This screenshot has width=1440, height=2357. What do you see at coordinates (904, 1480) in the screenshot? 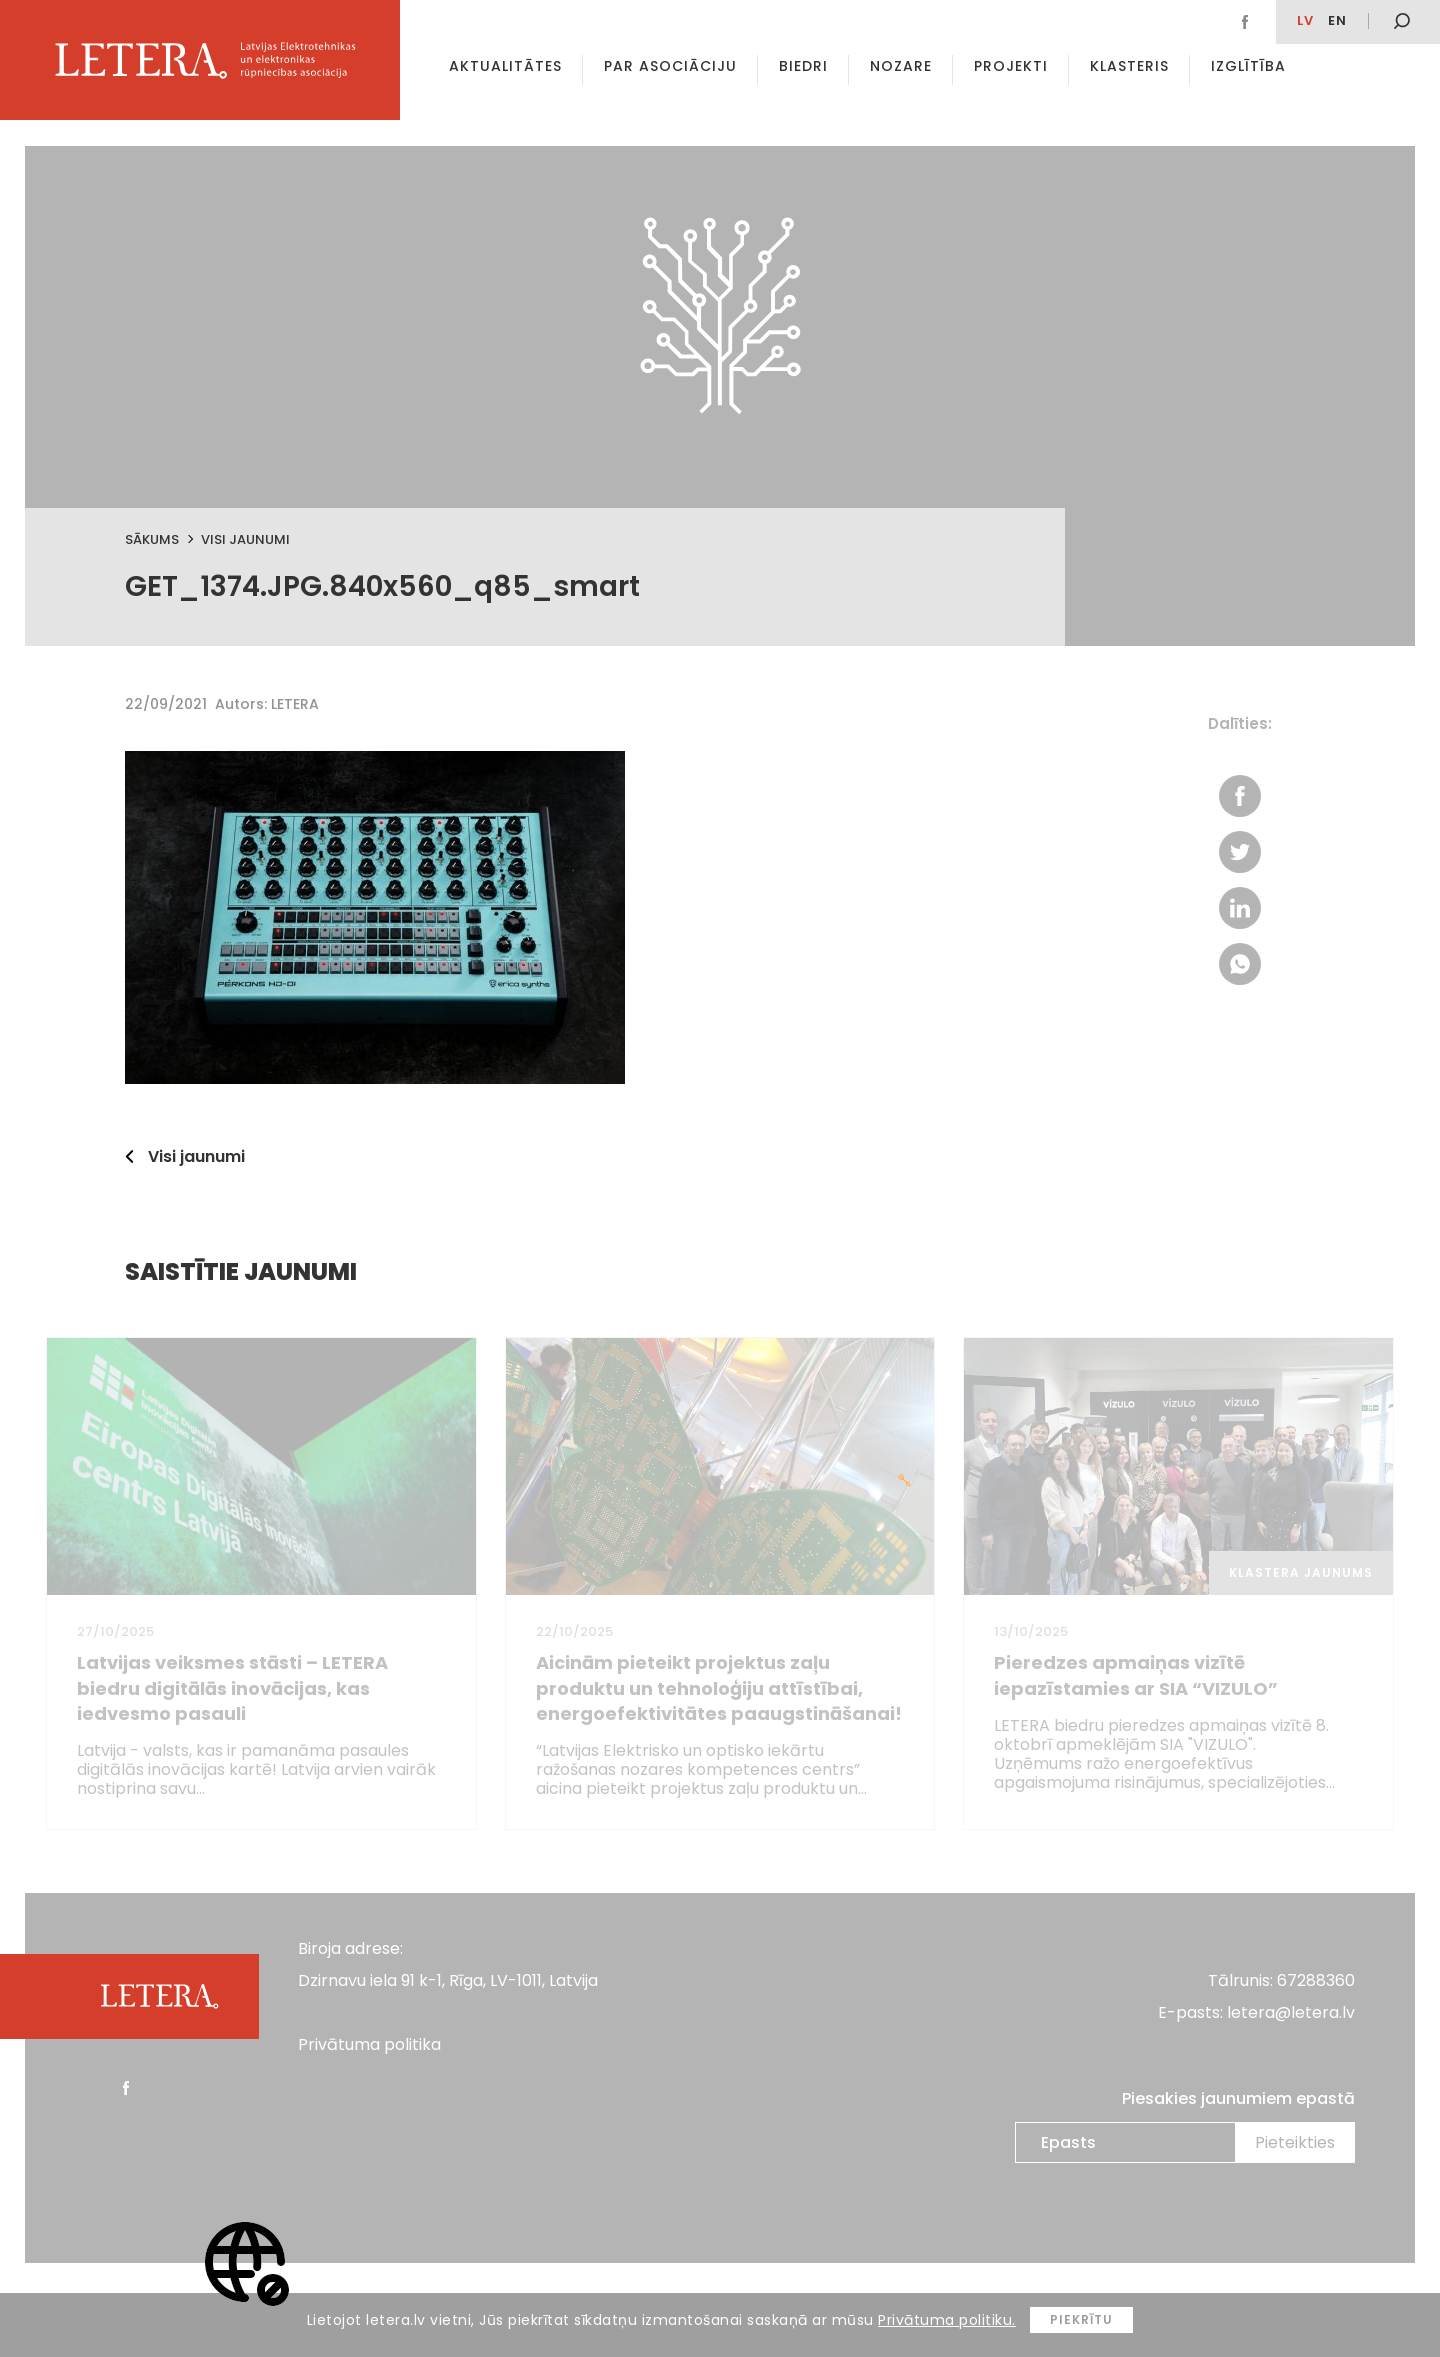
I see `access grilling or barbecue tools` at bounding box center [904, 1480].